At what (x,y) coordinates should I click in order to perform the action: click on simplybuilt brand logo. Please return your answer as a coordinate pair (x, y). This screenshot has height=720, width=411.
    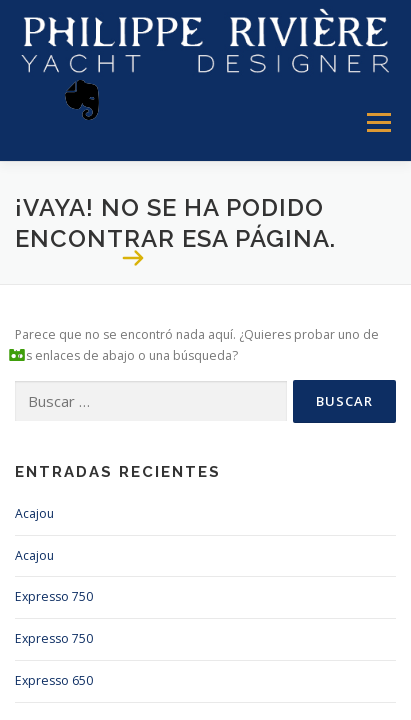
    Looking at the image, I should click on (17, 355).